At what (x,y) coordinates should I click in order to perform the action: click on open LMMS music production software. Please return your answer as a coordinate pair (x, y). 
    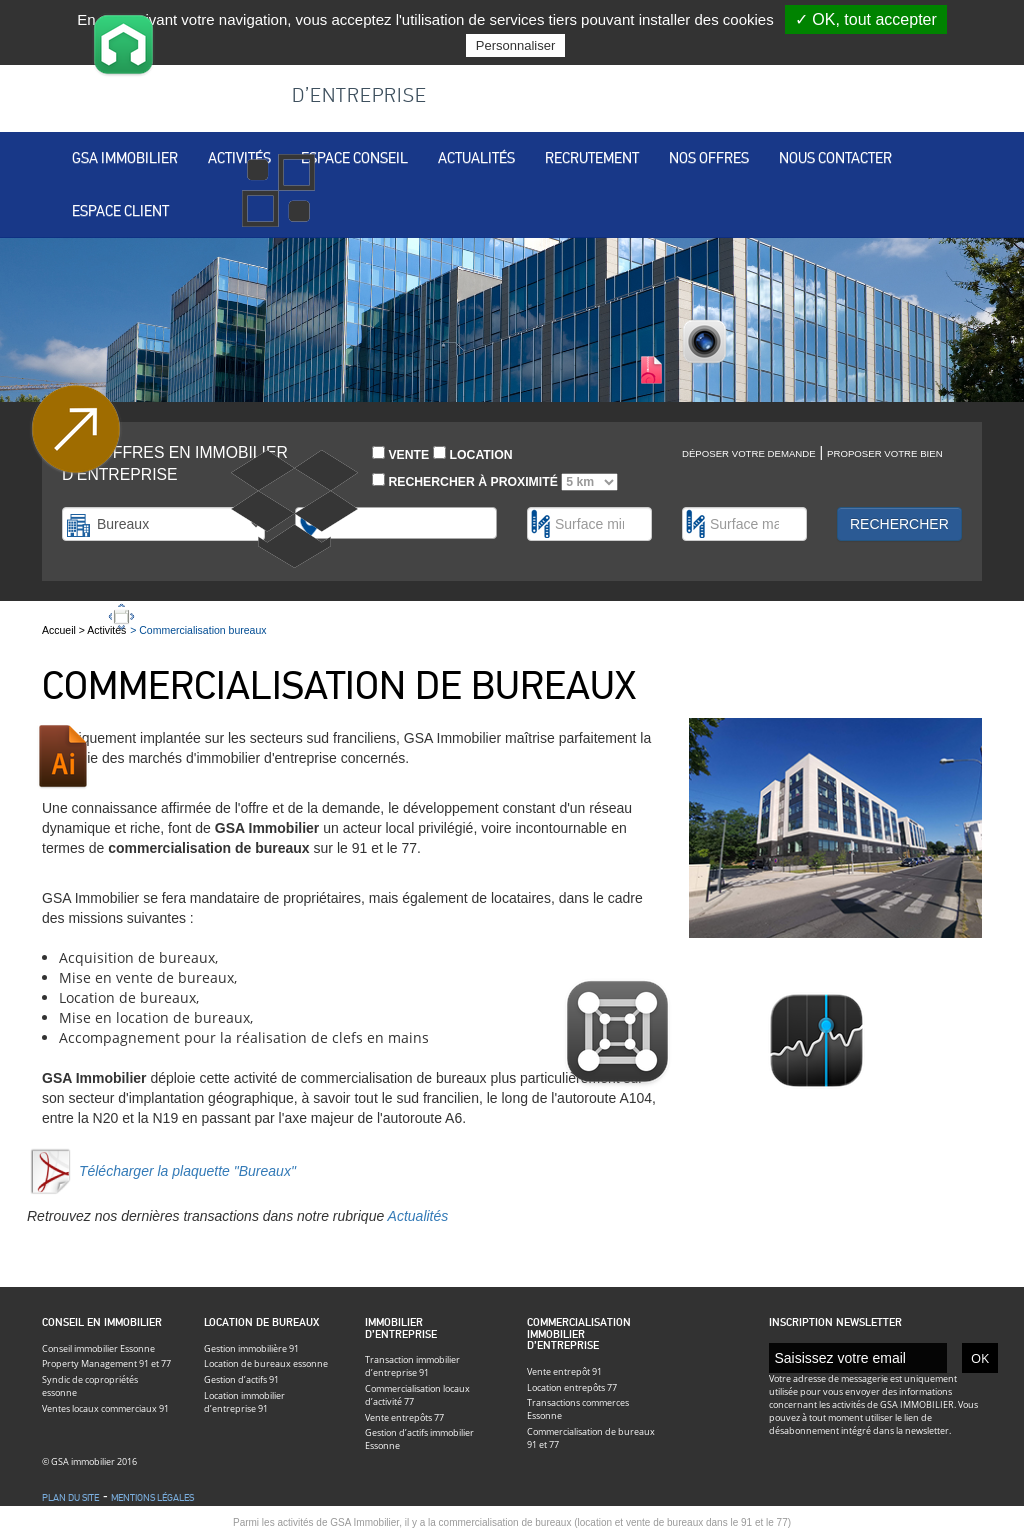
    Looking at the image, I should click on (123, 44).